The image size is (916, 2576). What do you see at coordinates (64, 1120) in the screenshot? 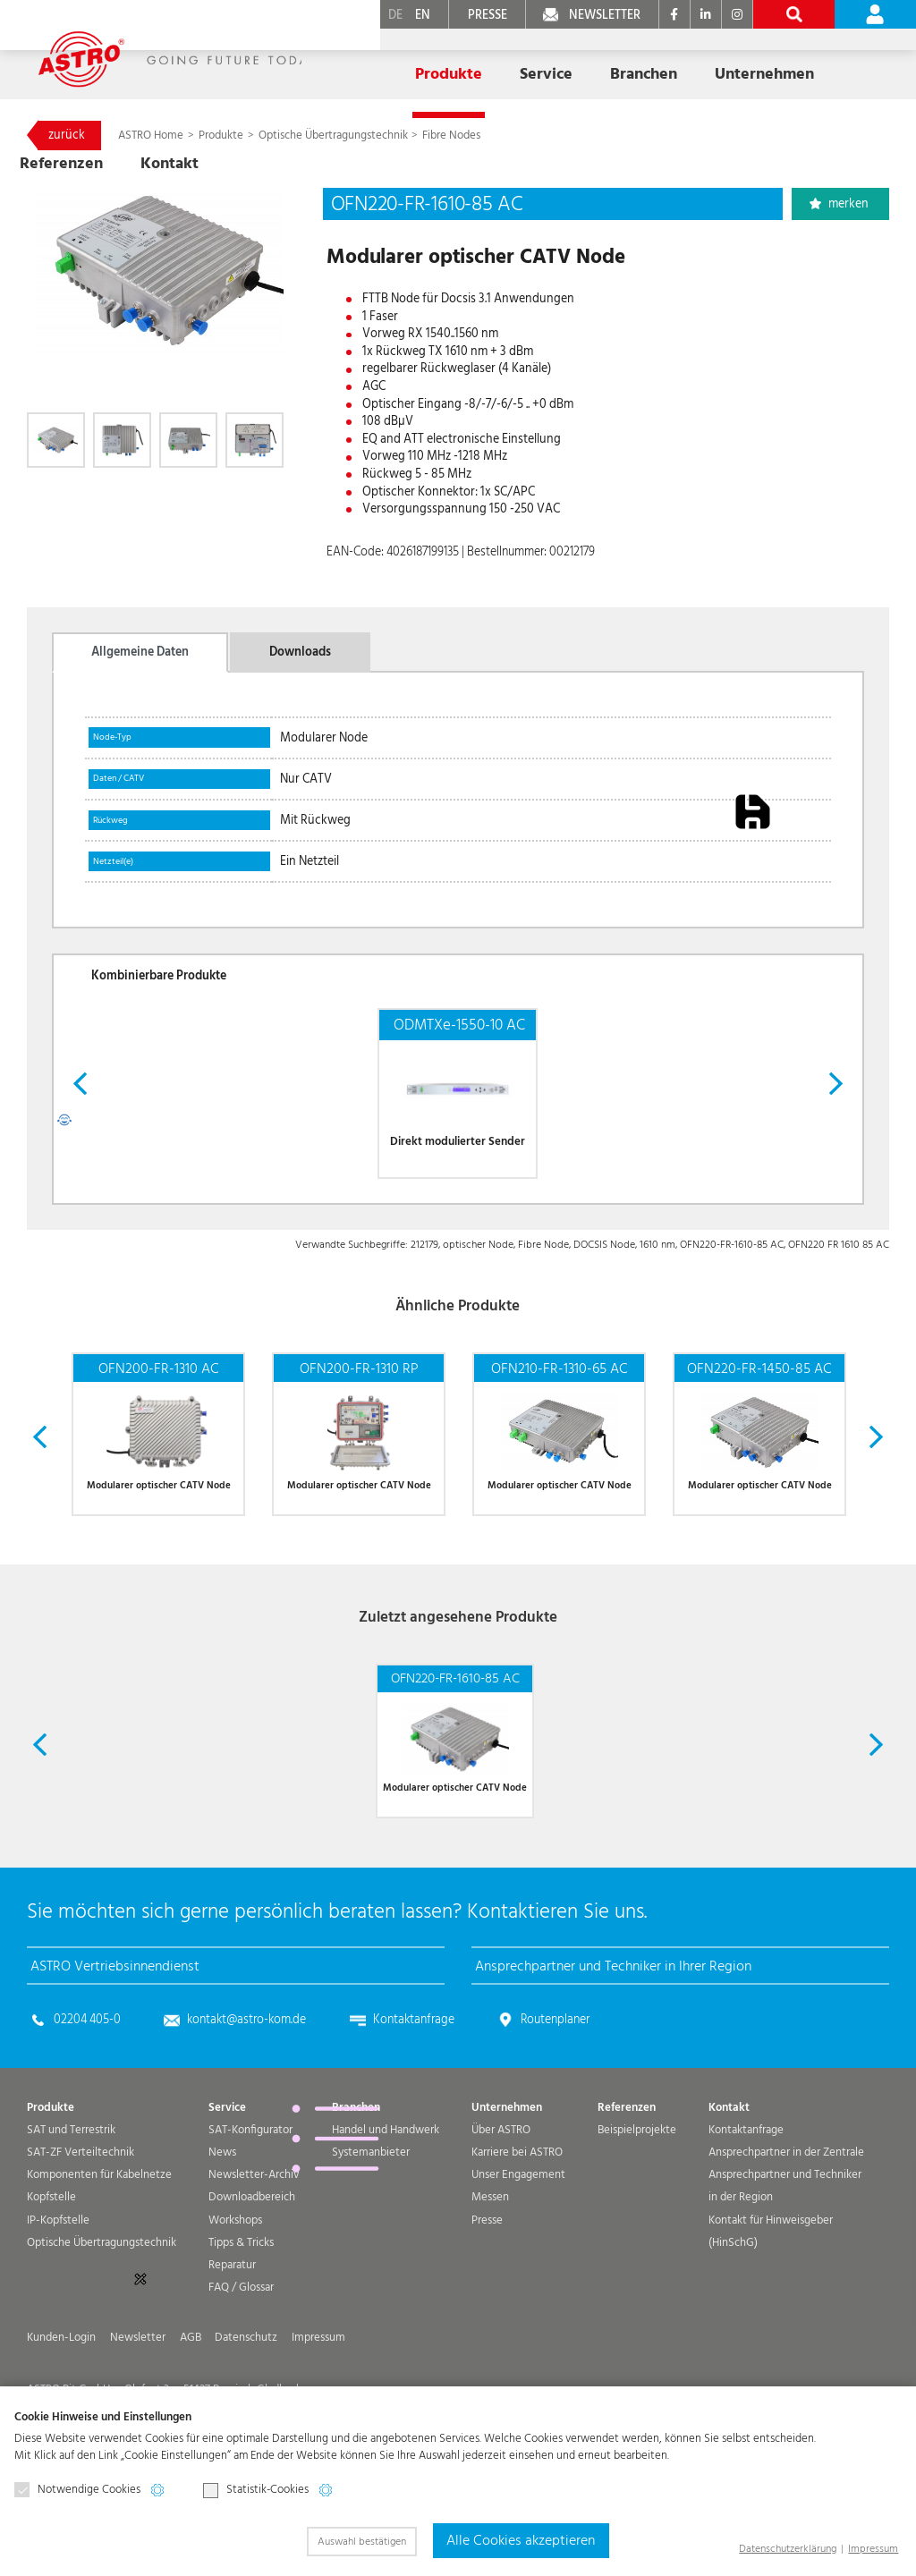
I see `react with a laughing emoji` at bounding box center [64, 1120].